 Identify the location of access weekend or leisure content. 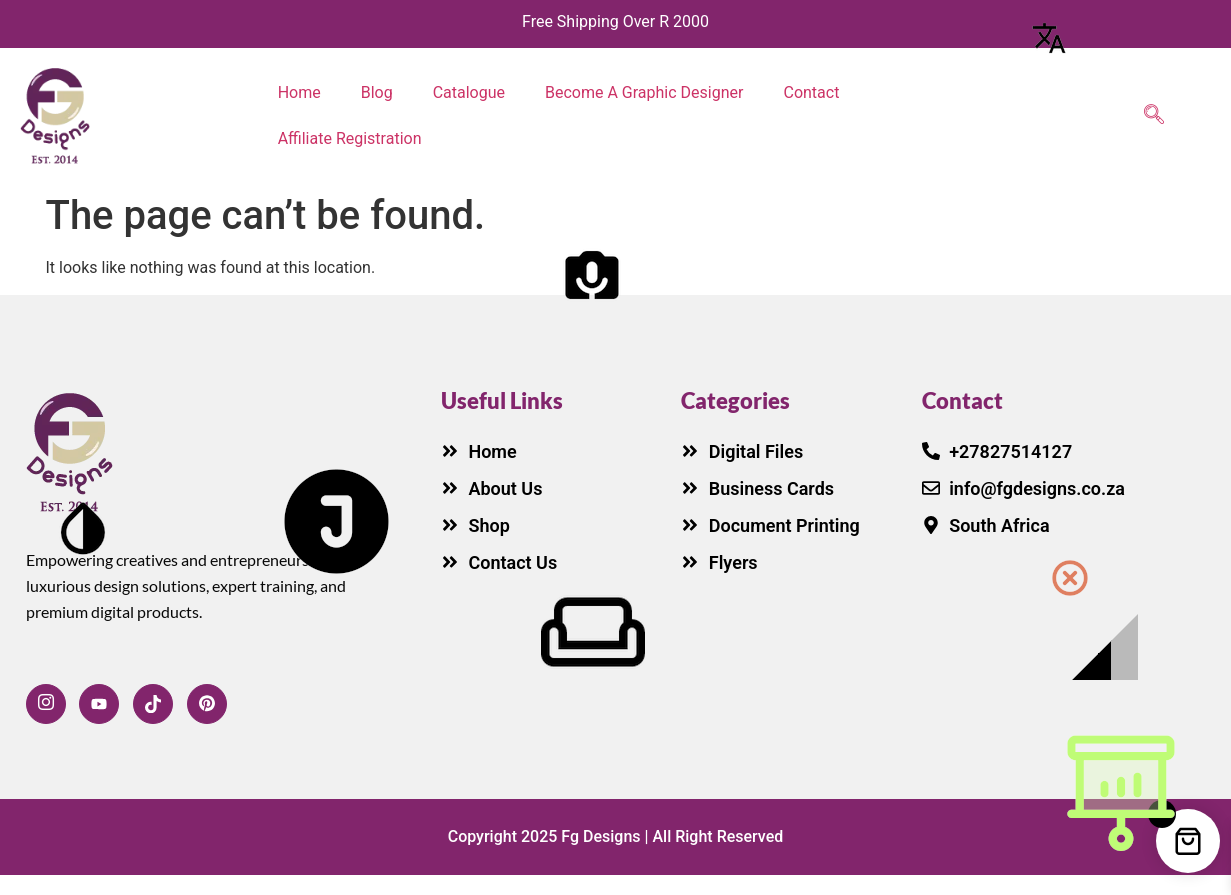
(593, 632).